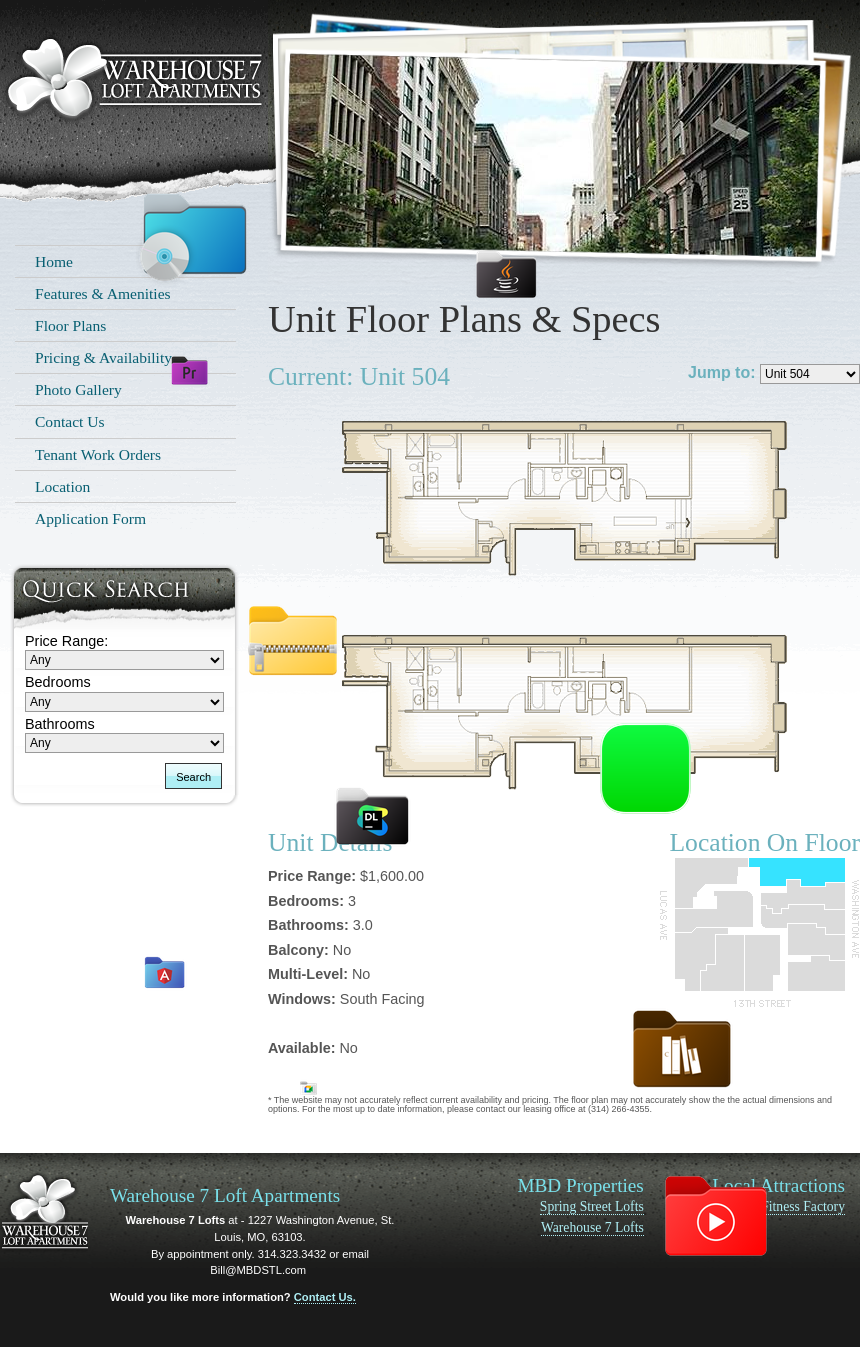 This screenshot has width=860, height=1347. What do you see at coordinates (293, 643) in the screenshot?
I see `open a compressed zip folder` at bounding box center [293, 643].